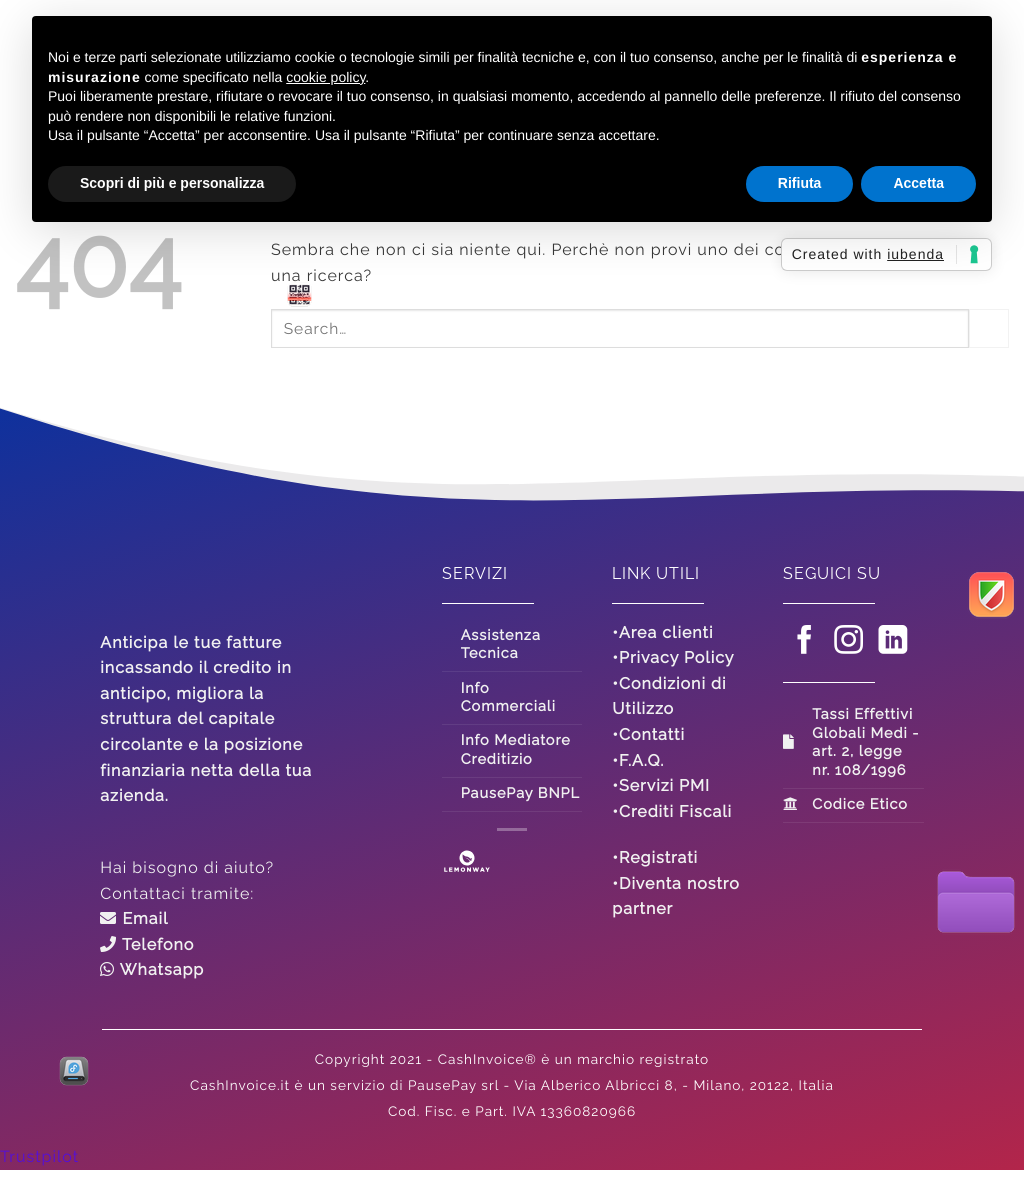 The height and width of the screenshot is (1195, 1024). Describe the element at coordinates (976, 902) in the screenshot. I see `open folder containing files` at that location.